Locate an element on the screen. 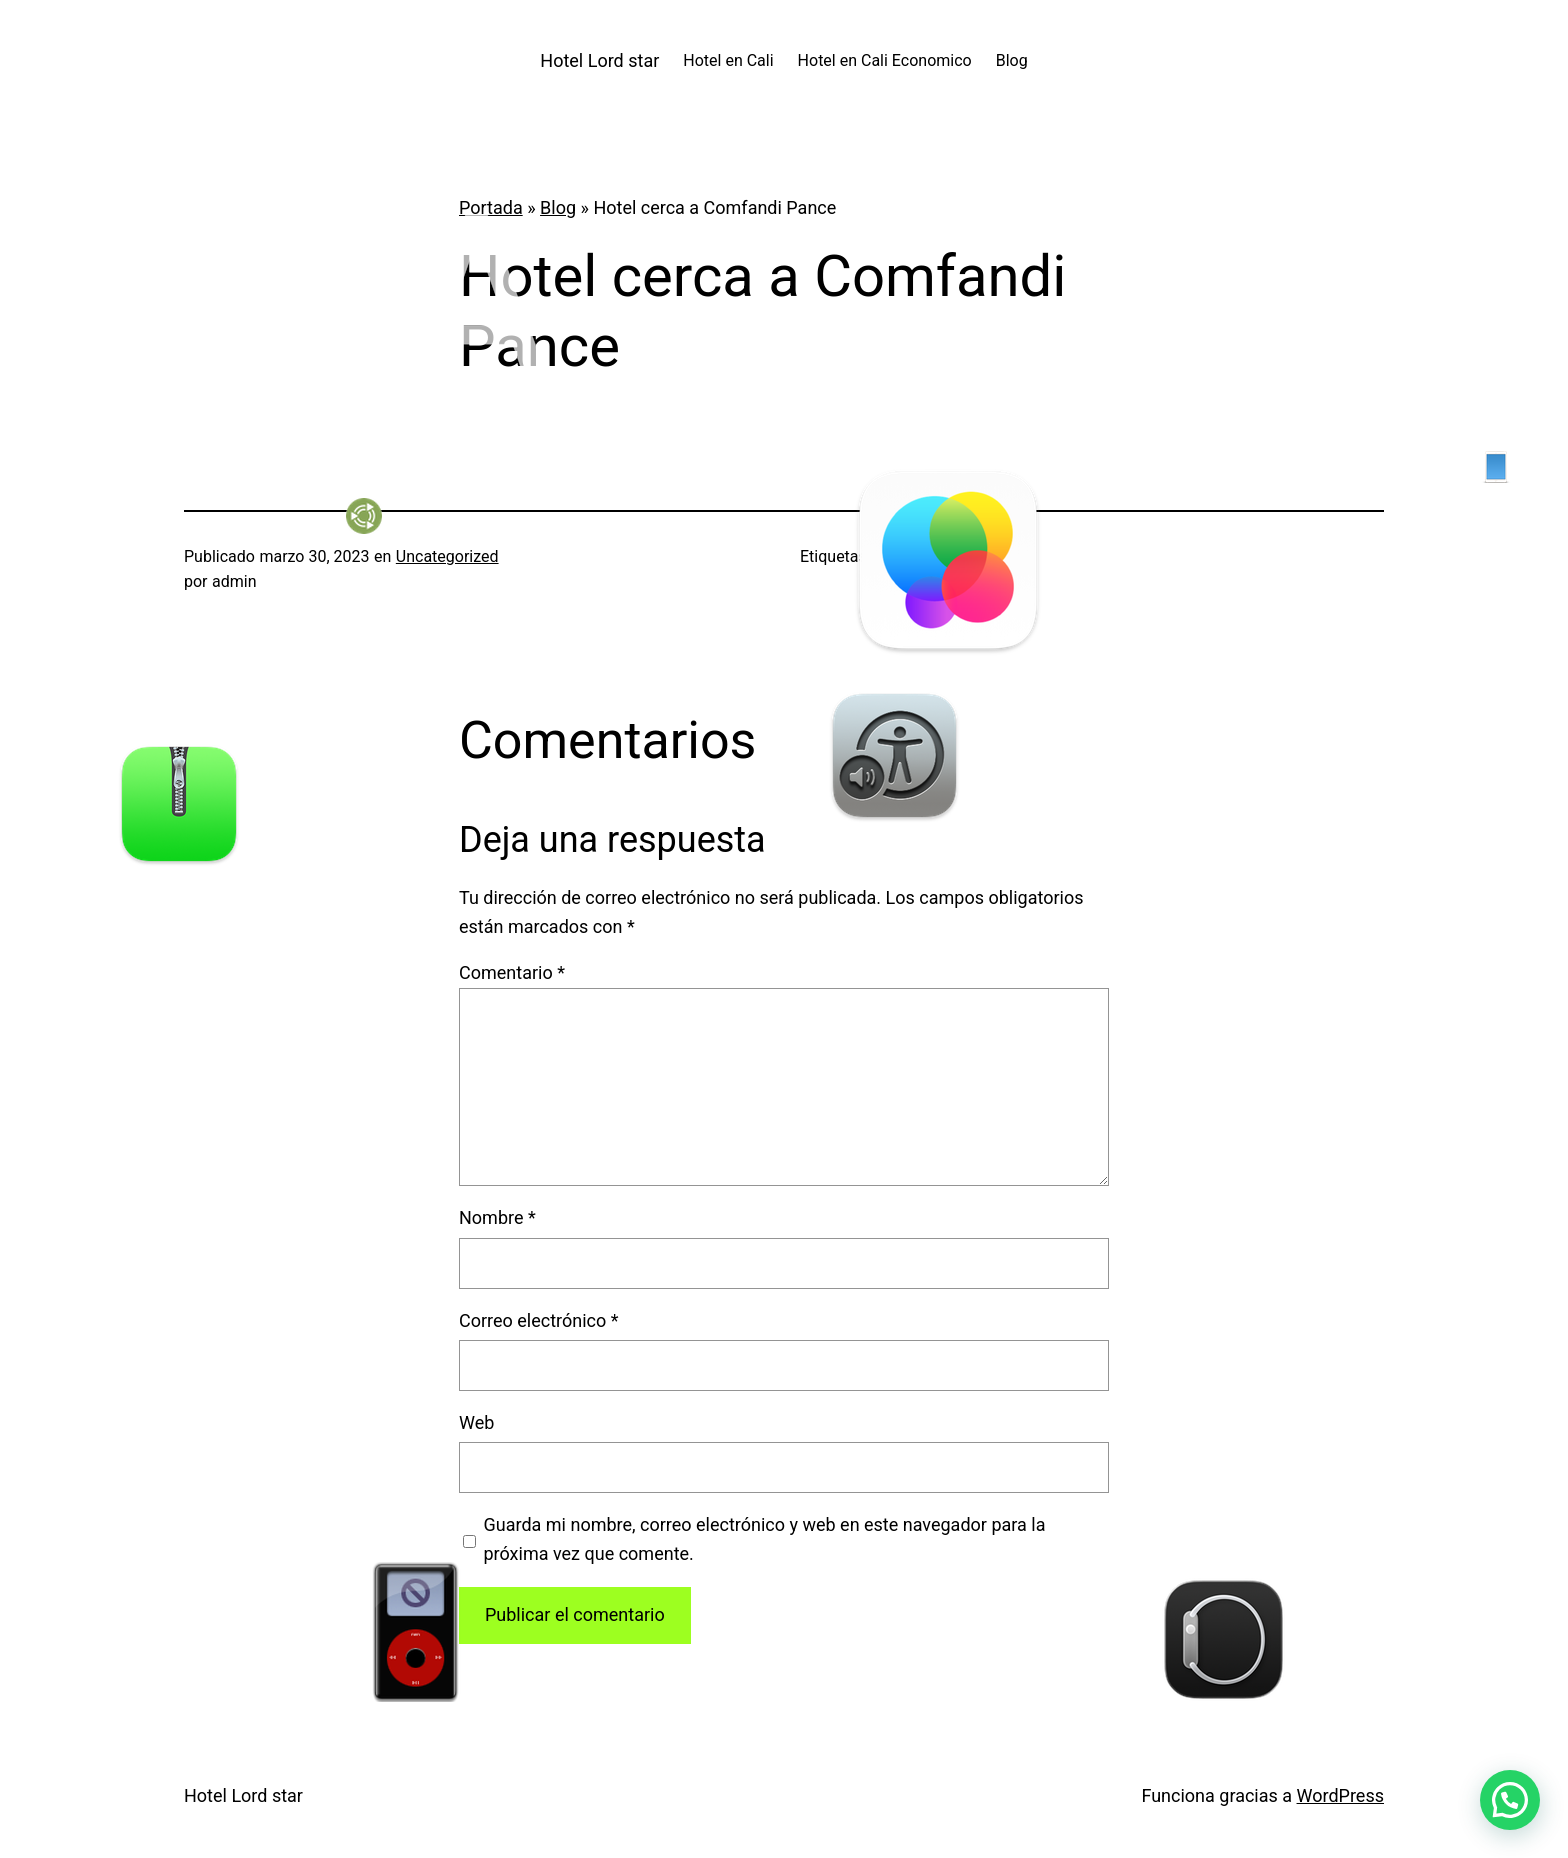 The height and width of the screenshot is (1858, 1568). open the watch app is located at coordinates (1223, 1639).